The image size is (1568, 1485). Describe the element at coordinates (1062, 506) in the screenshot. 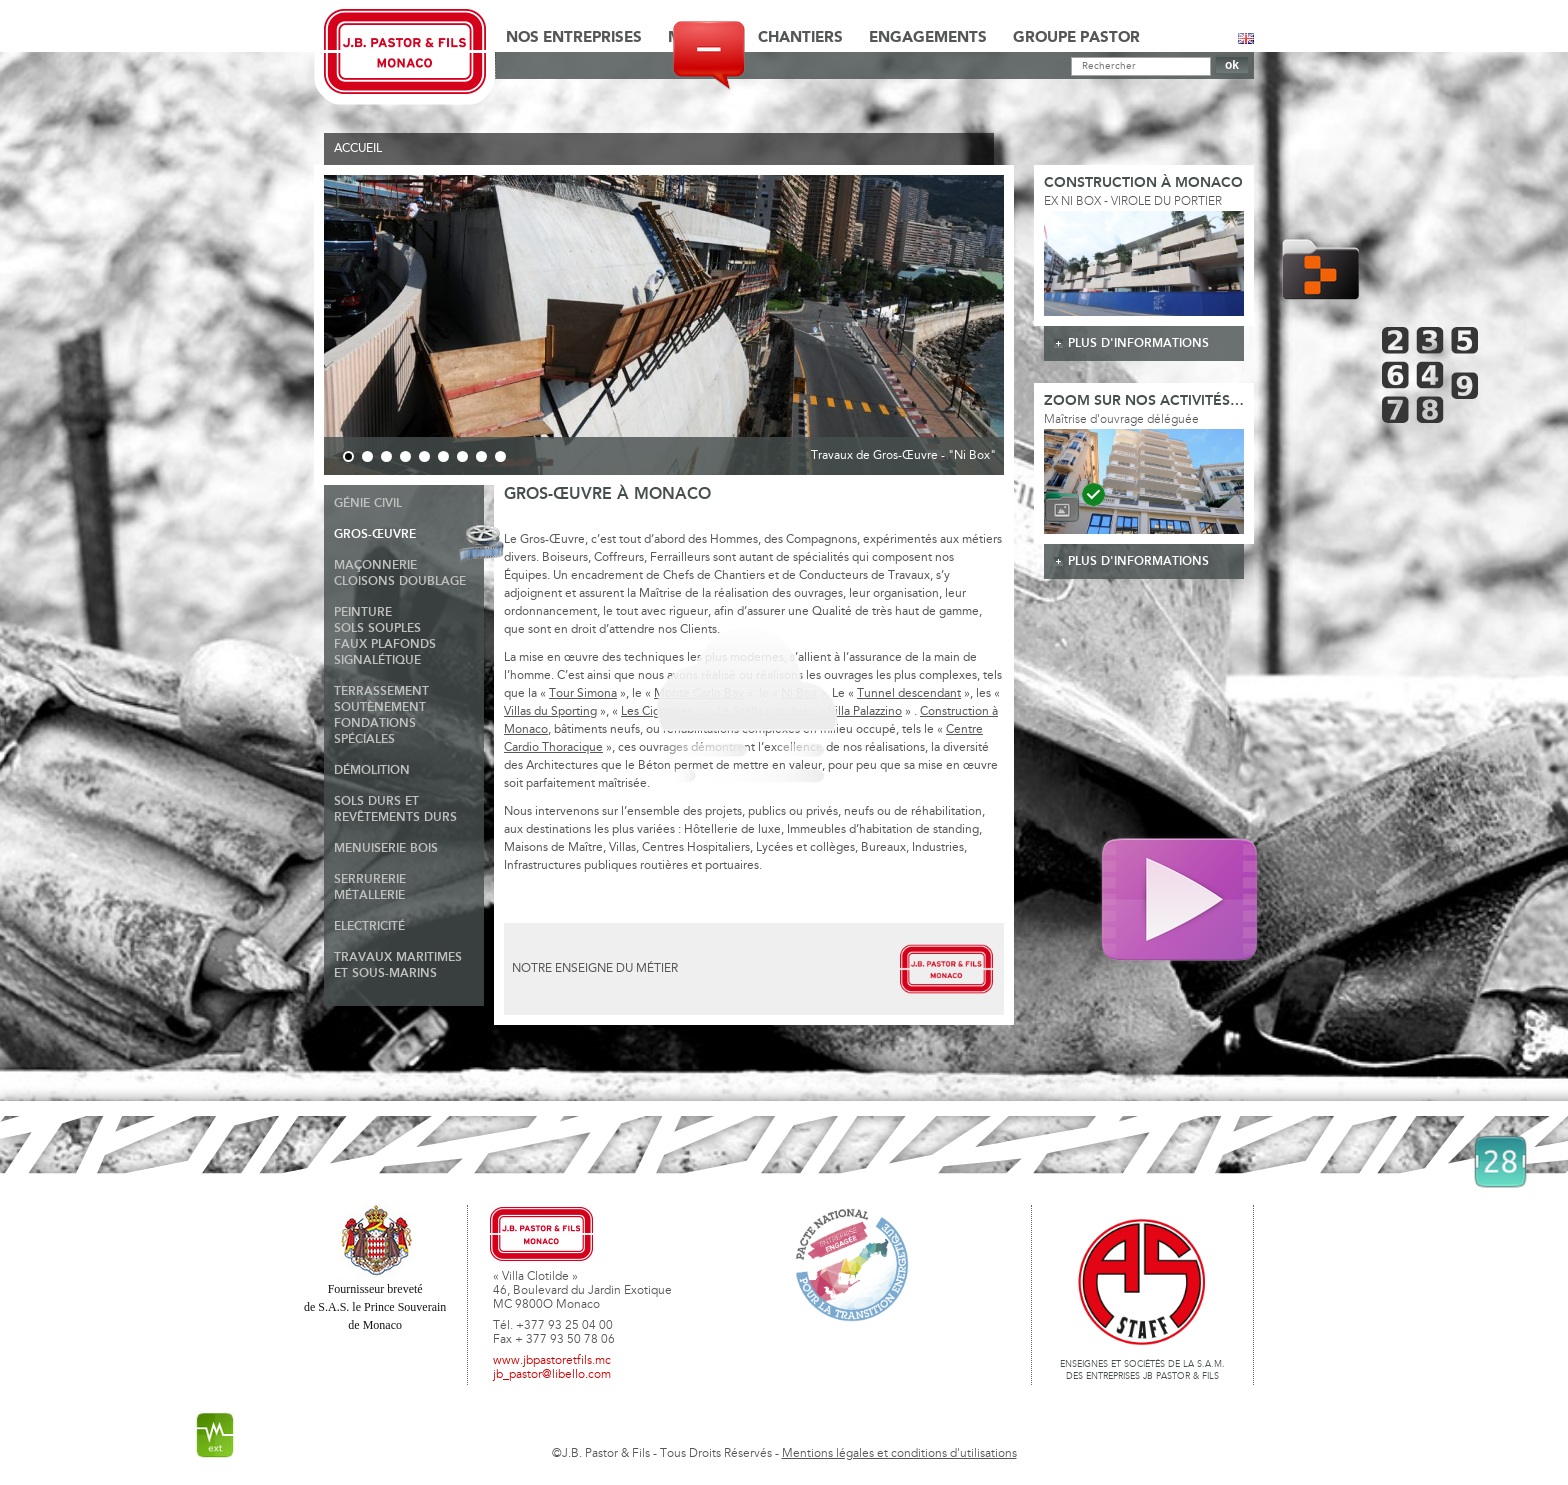

I see `open pictures folder` at that location.